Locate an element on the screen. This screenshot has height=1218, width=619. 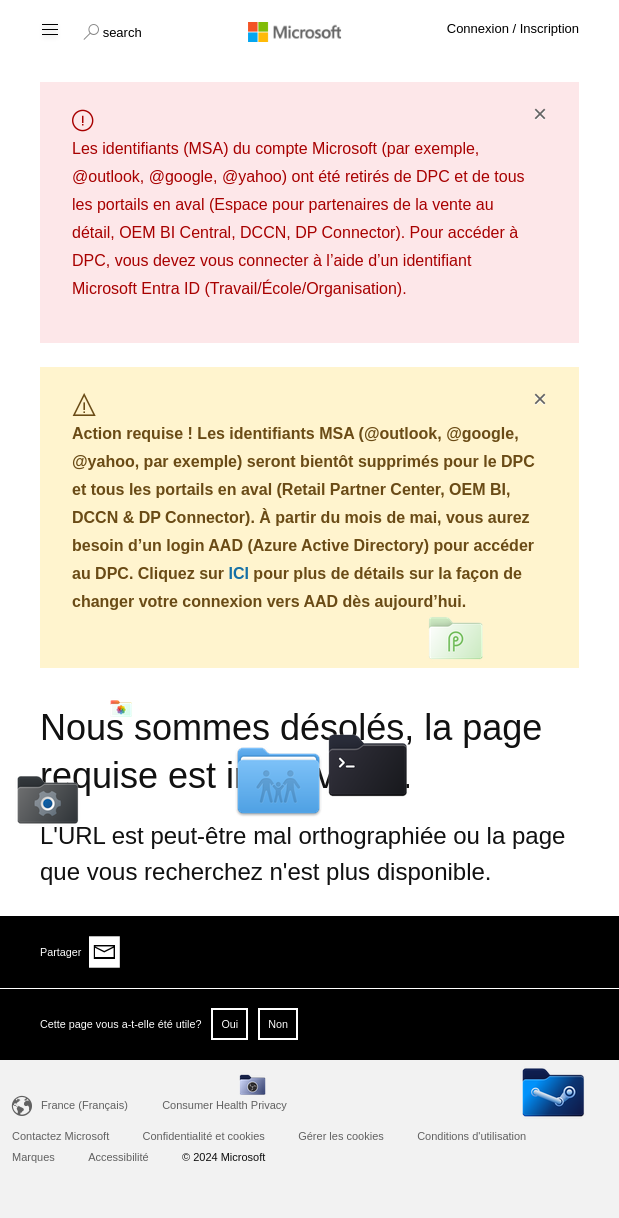
open OBS Studio project files folder is located at coordinates (252, 1085).